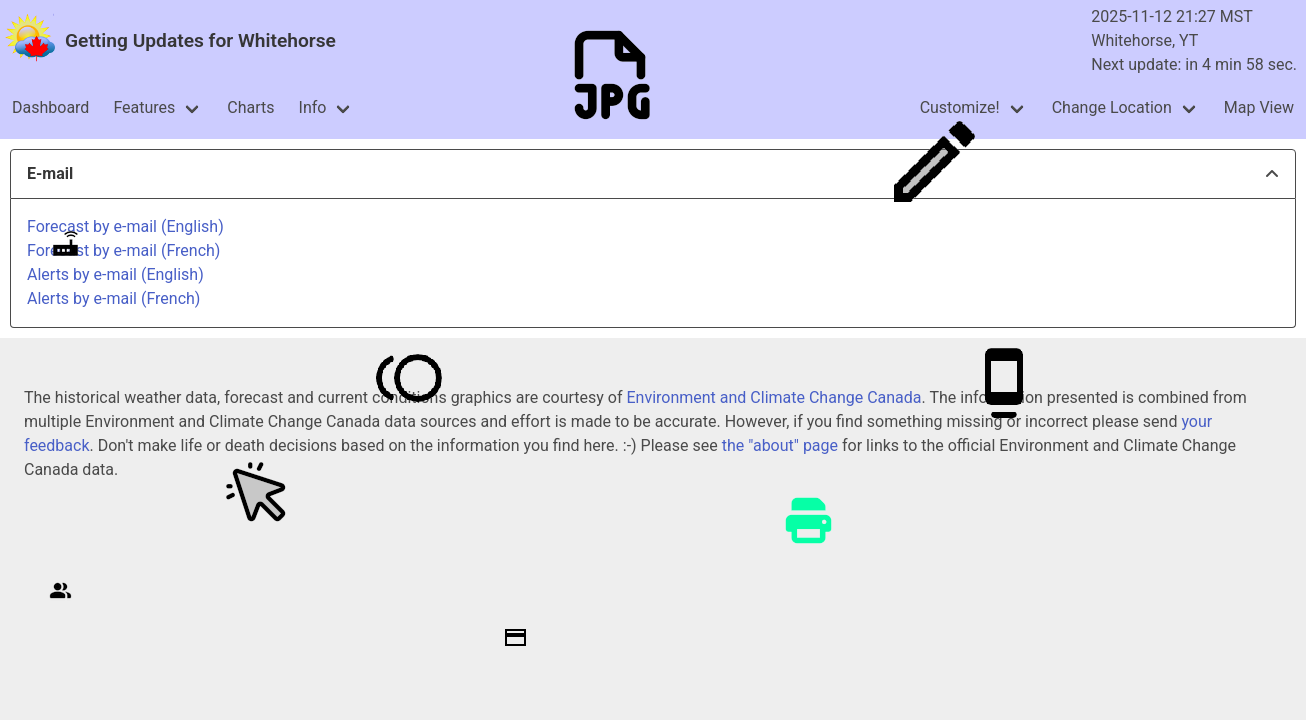  I want to click on click or tap to interact, so click(259, 495).